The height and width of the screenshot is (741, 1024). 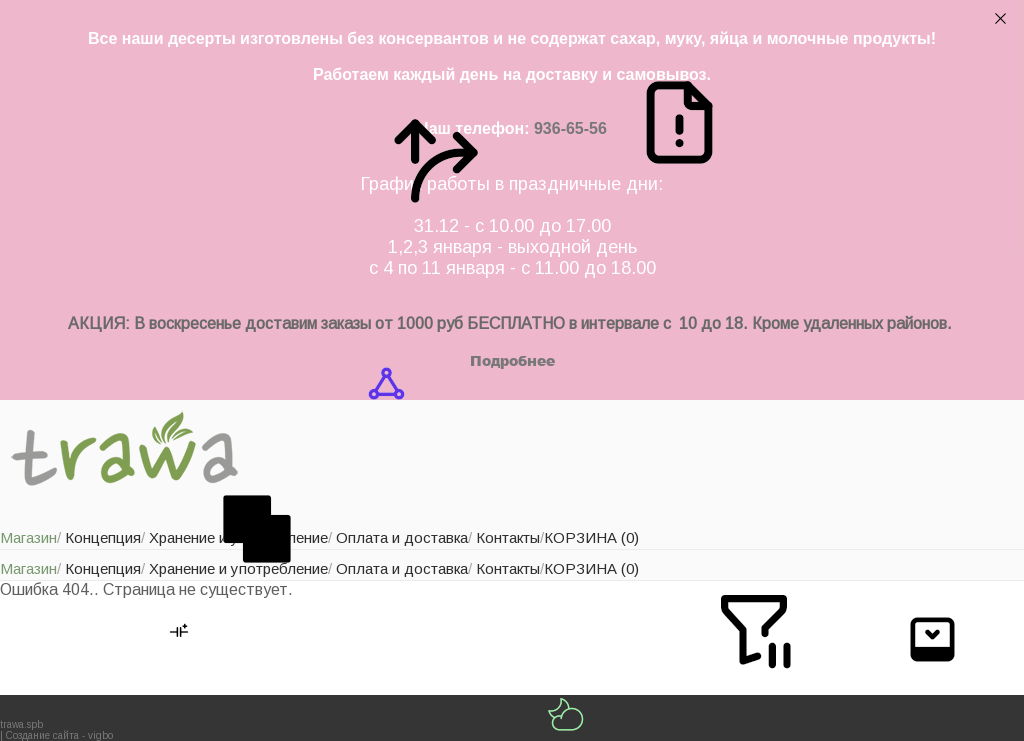 What do you see at coordinates (386, 383) in the screenshot?
I see `view ring network topology` at bounding box center [386, 383].